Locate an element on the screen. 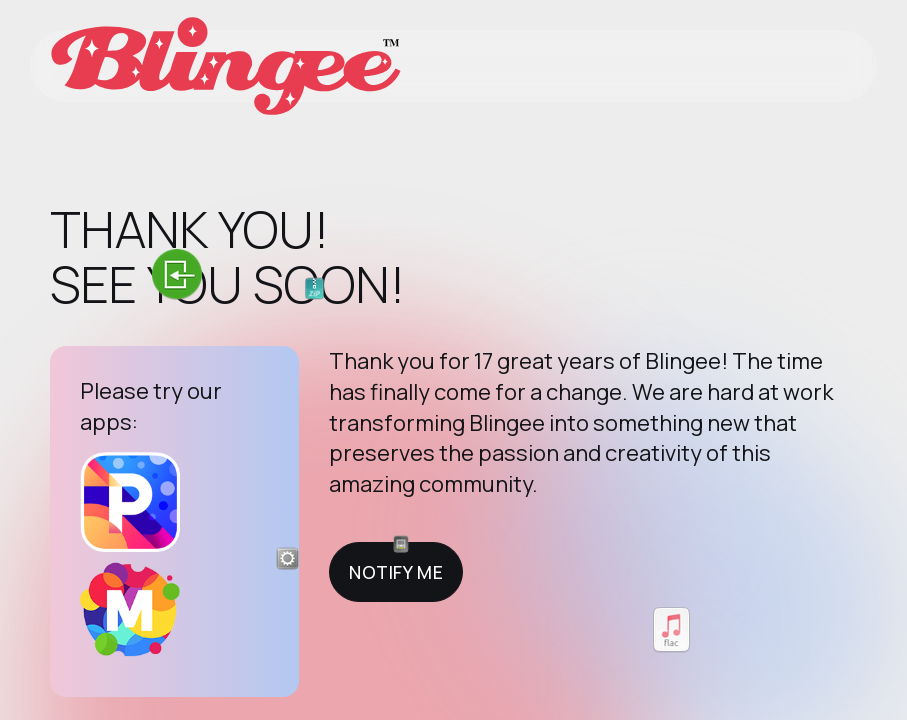 Image resolution: width=907 pixels, height=720 pixels. log out of your current session is located at coordinates (177, 274).